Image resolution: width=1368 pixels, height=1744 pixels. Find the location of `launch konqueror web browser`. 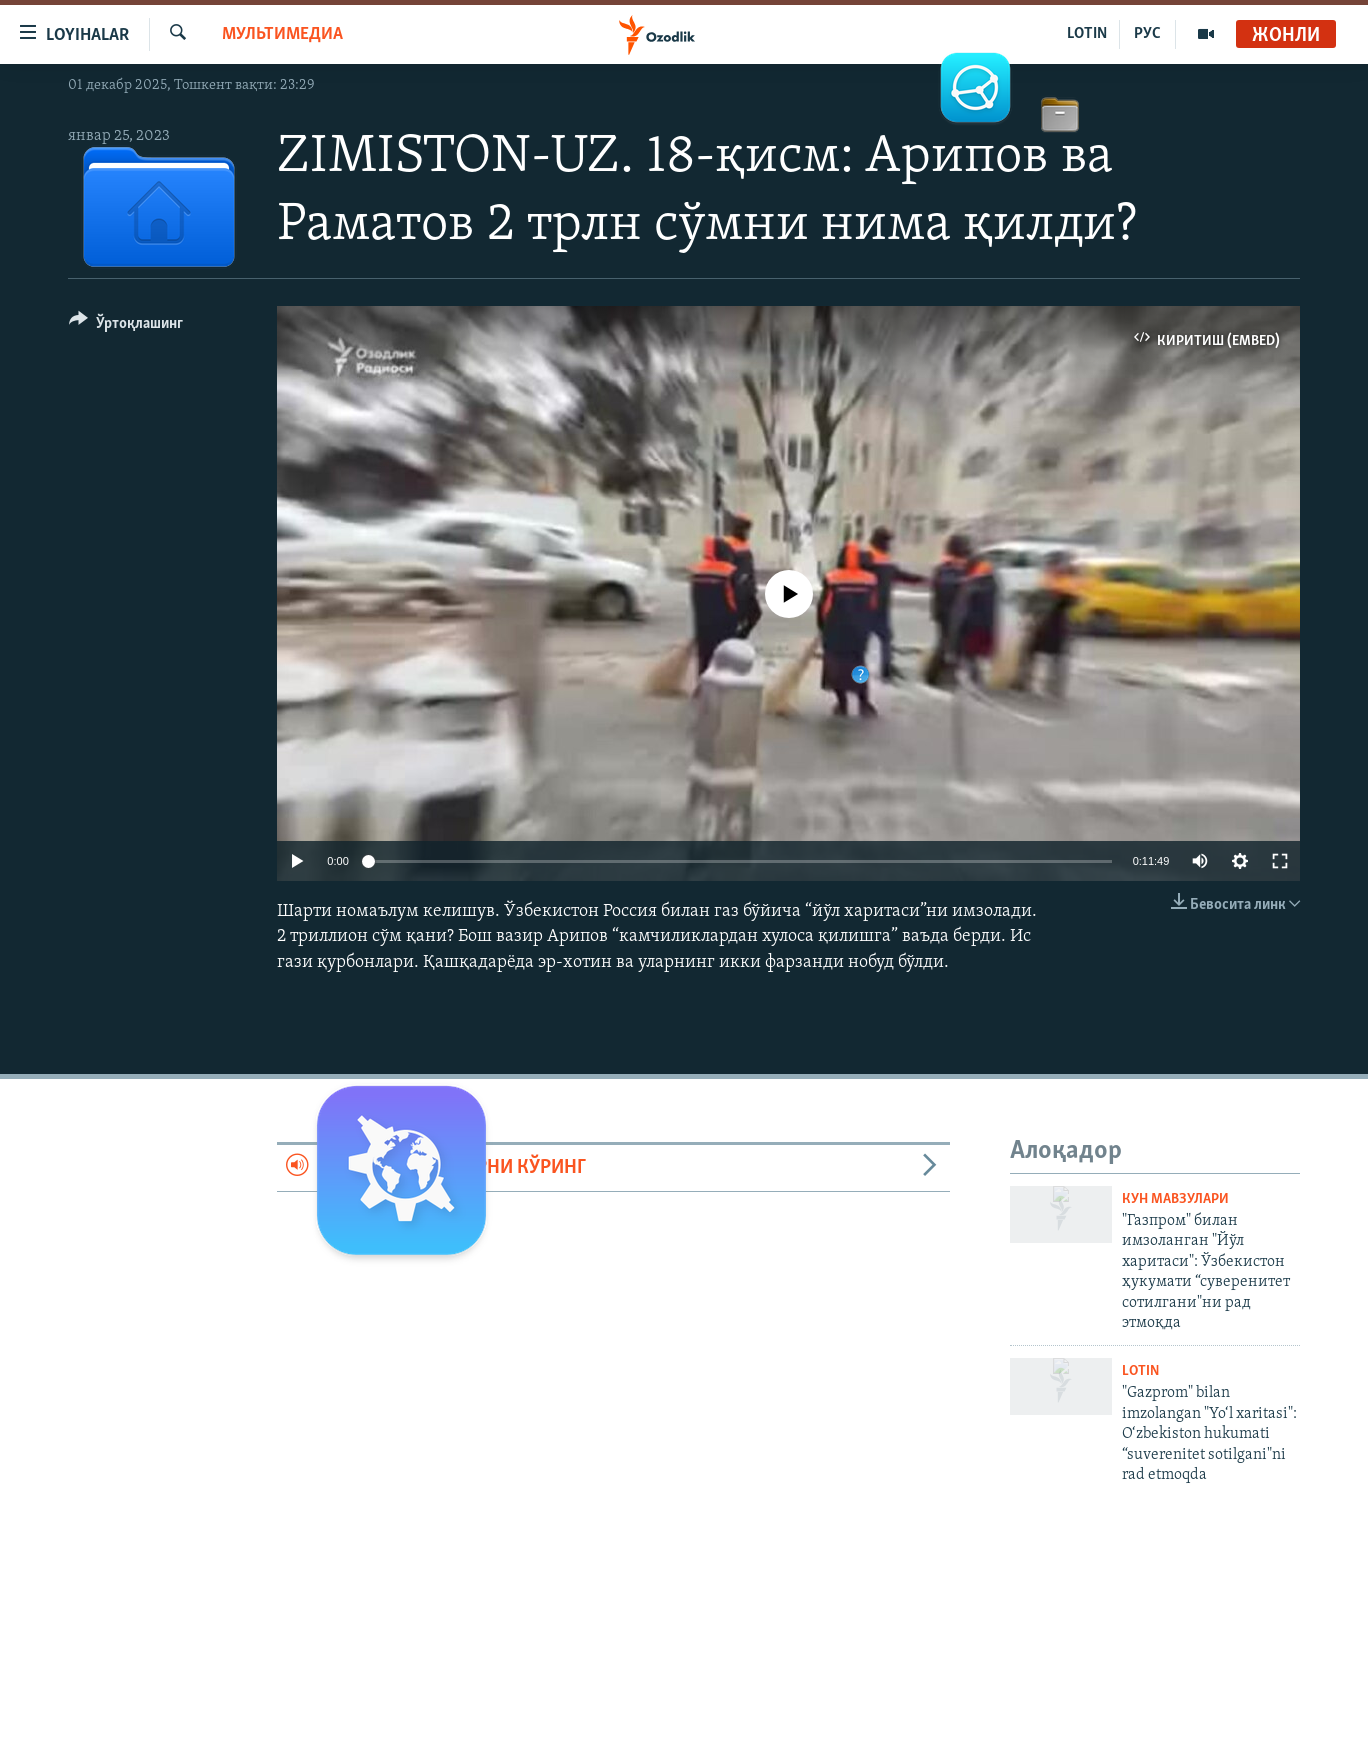

launch konqueror web browser is located at coordinates (401, 1170).